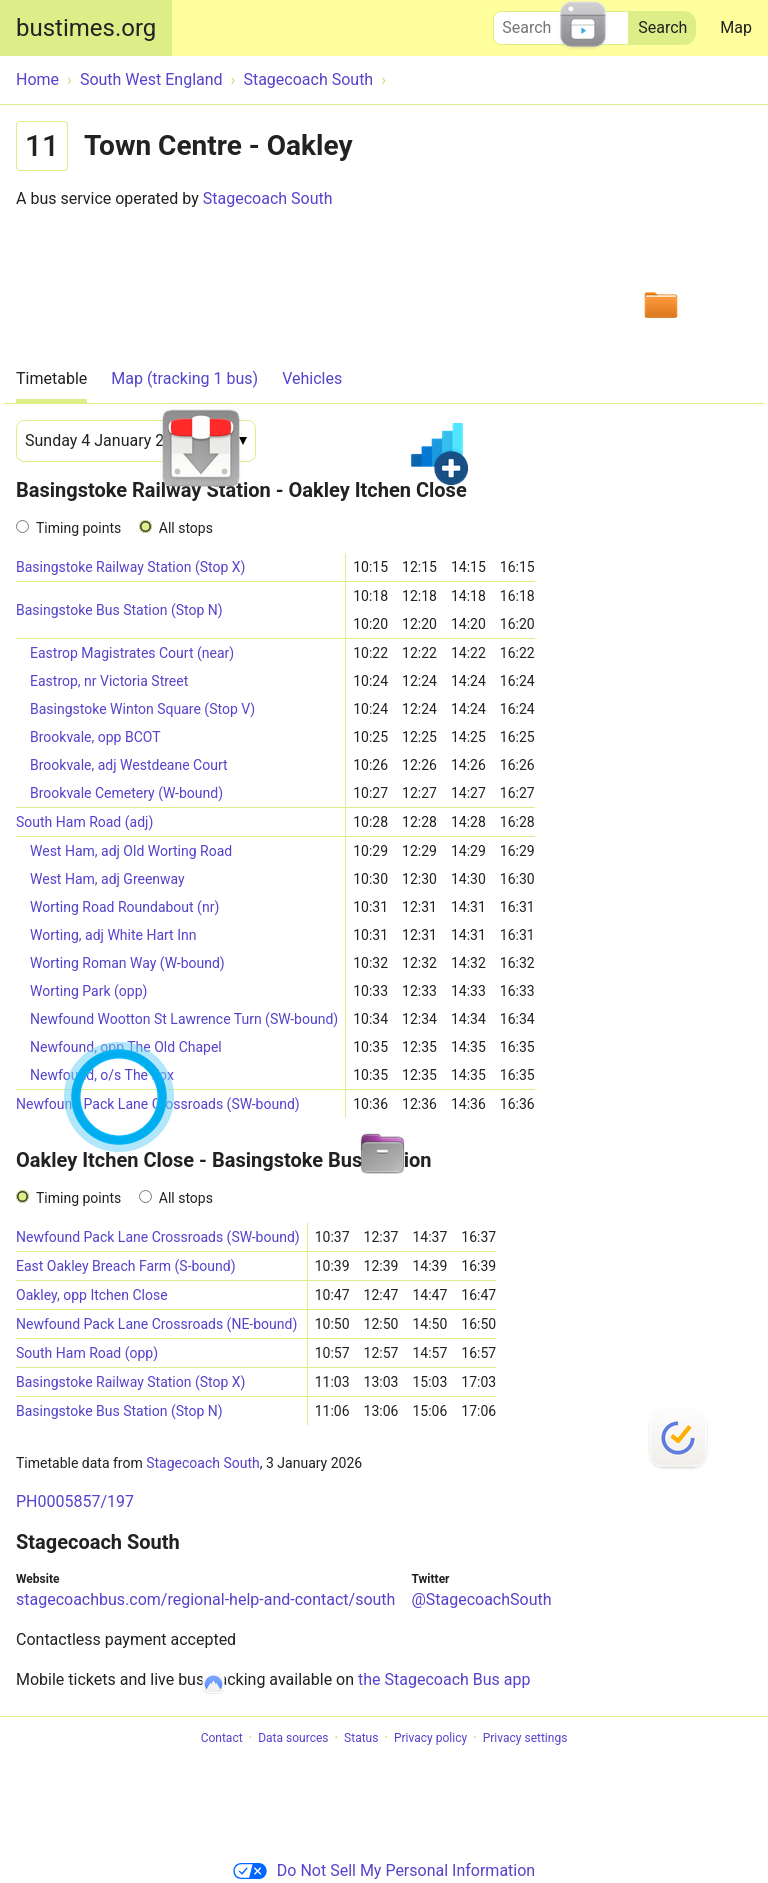 This screenshot has height=1883, width=768. Describe the element at coordinates (119, 1097) in the screenshot. I see `open Microsoft Cortana voice assistant` at that location.